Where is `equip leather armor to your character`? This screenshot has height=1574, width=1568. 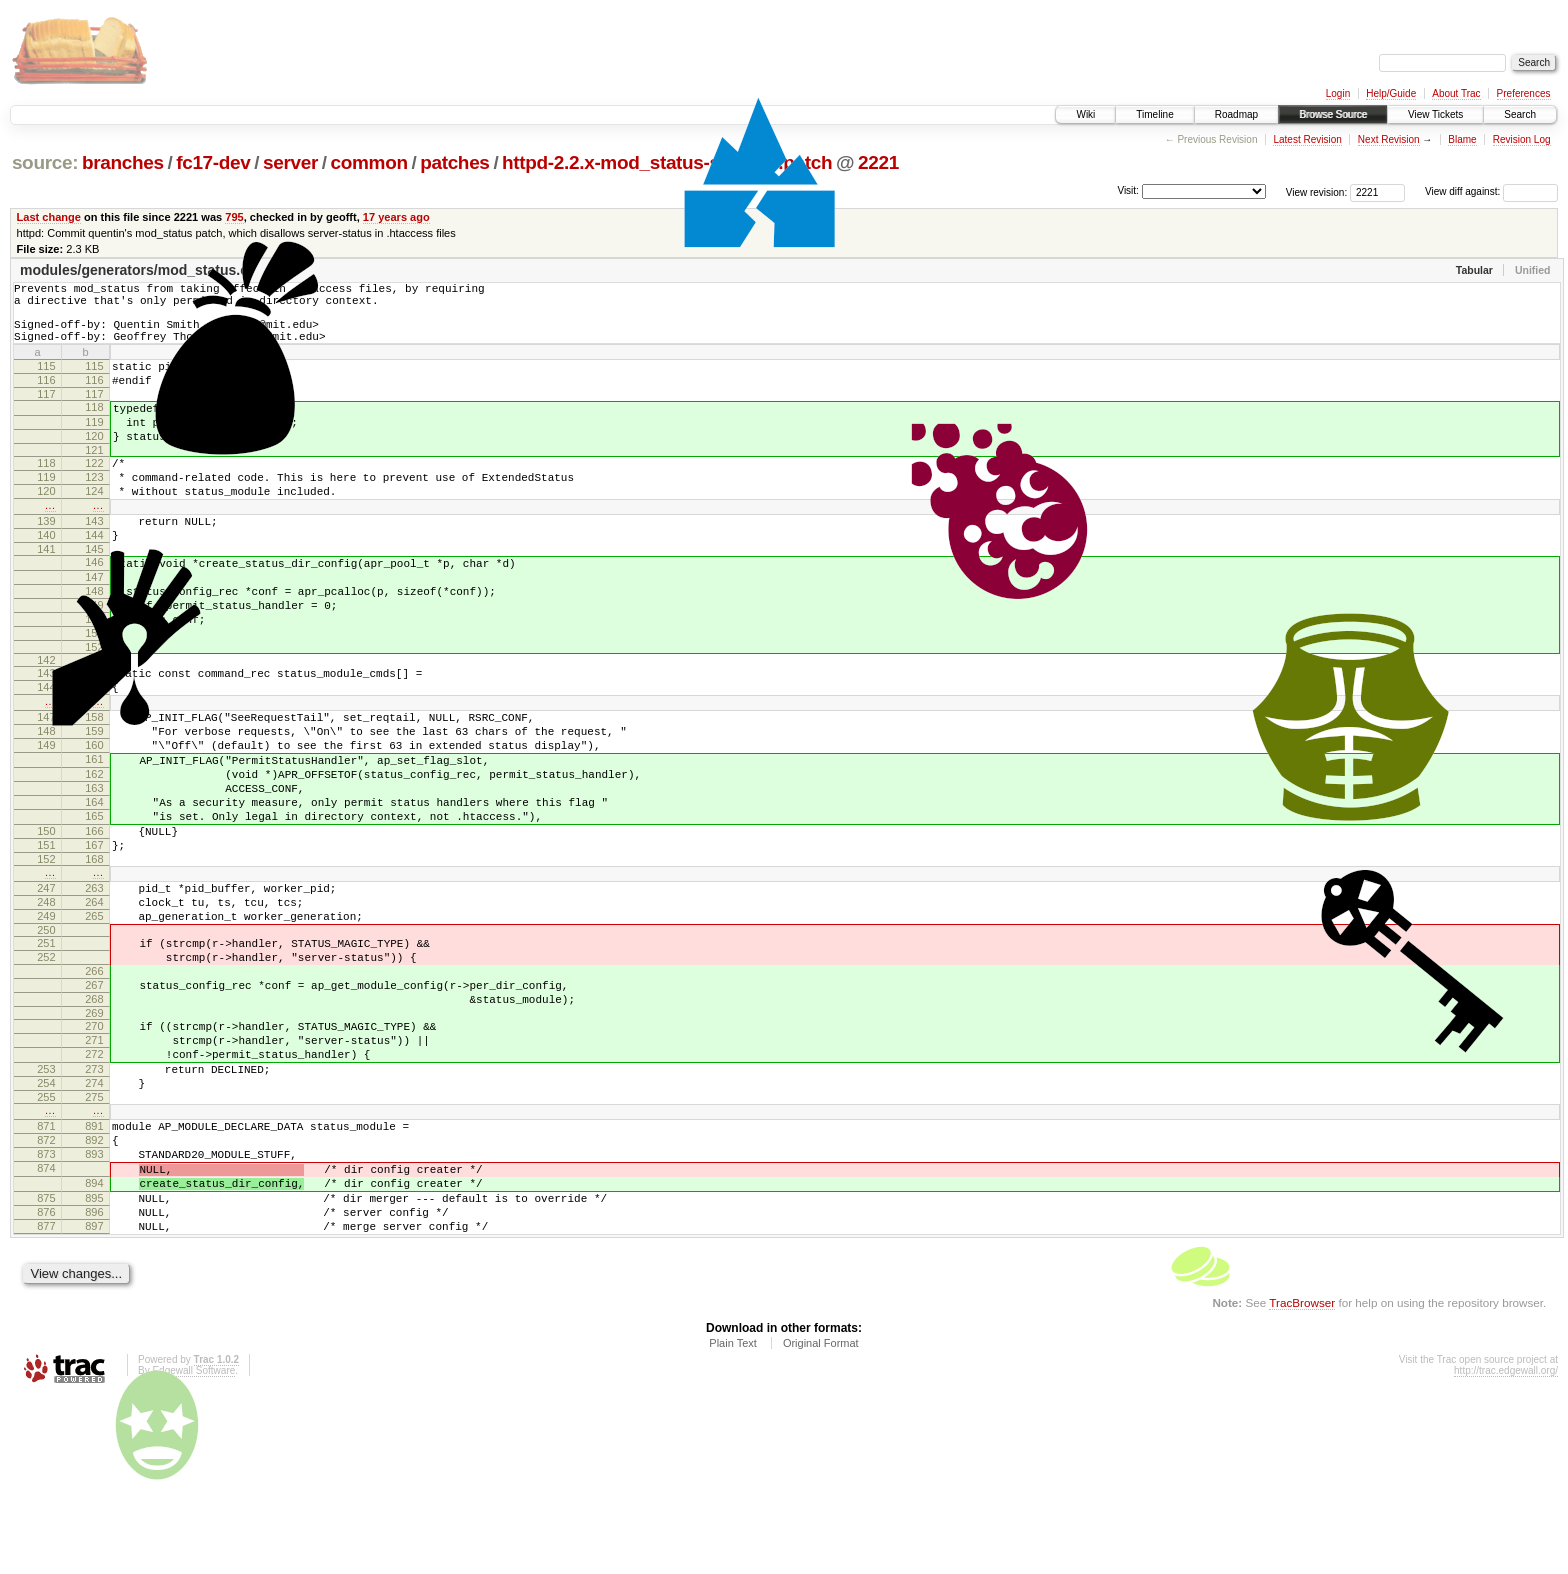 equip leather armor to your character is located at coordinates (1348, 717).